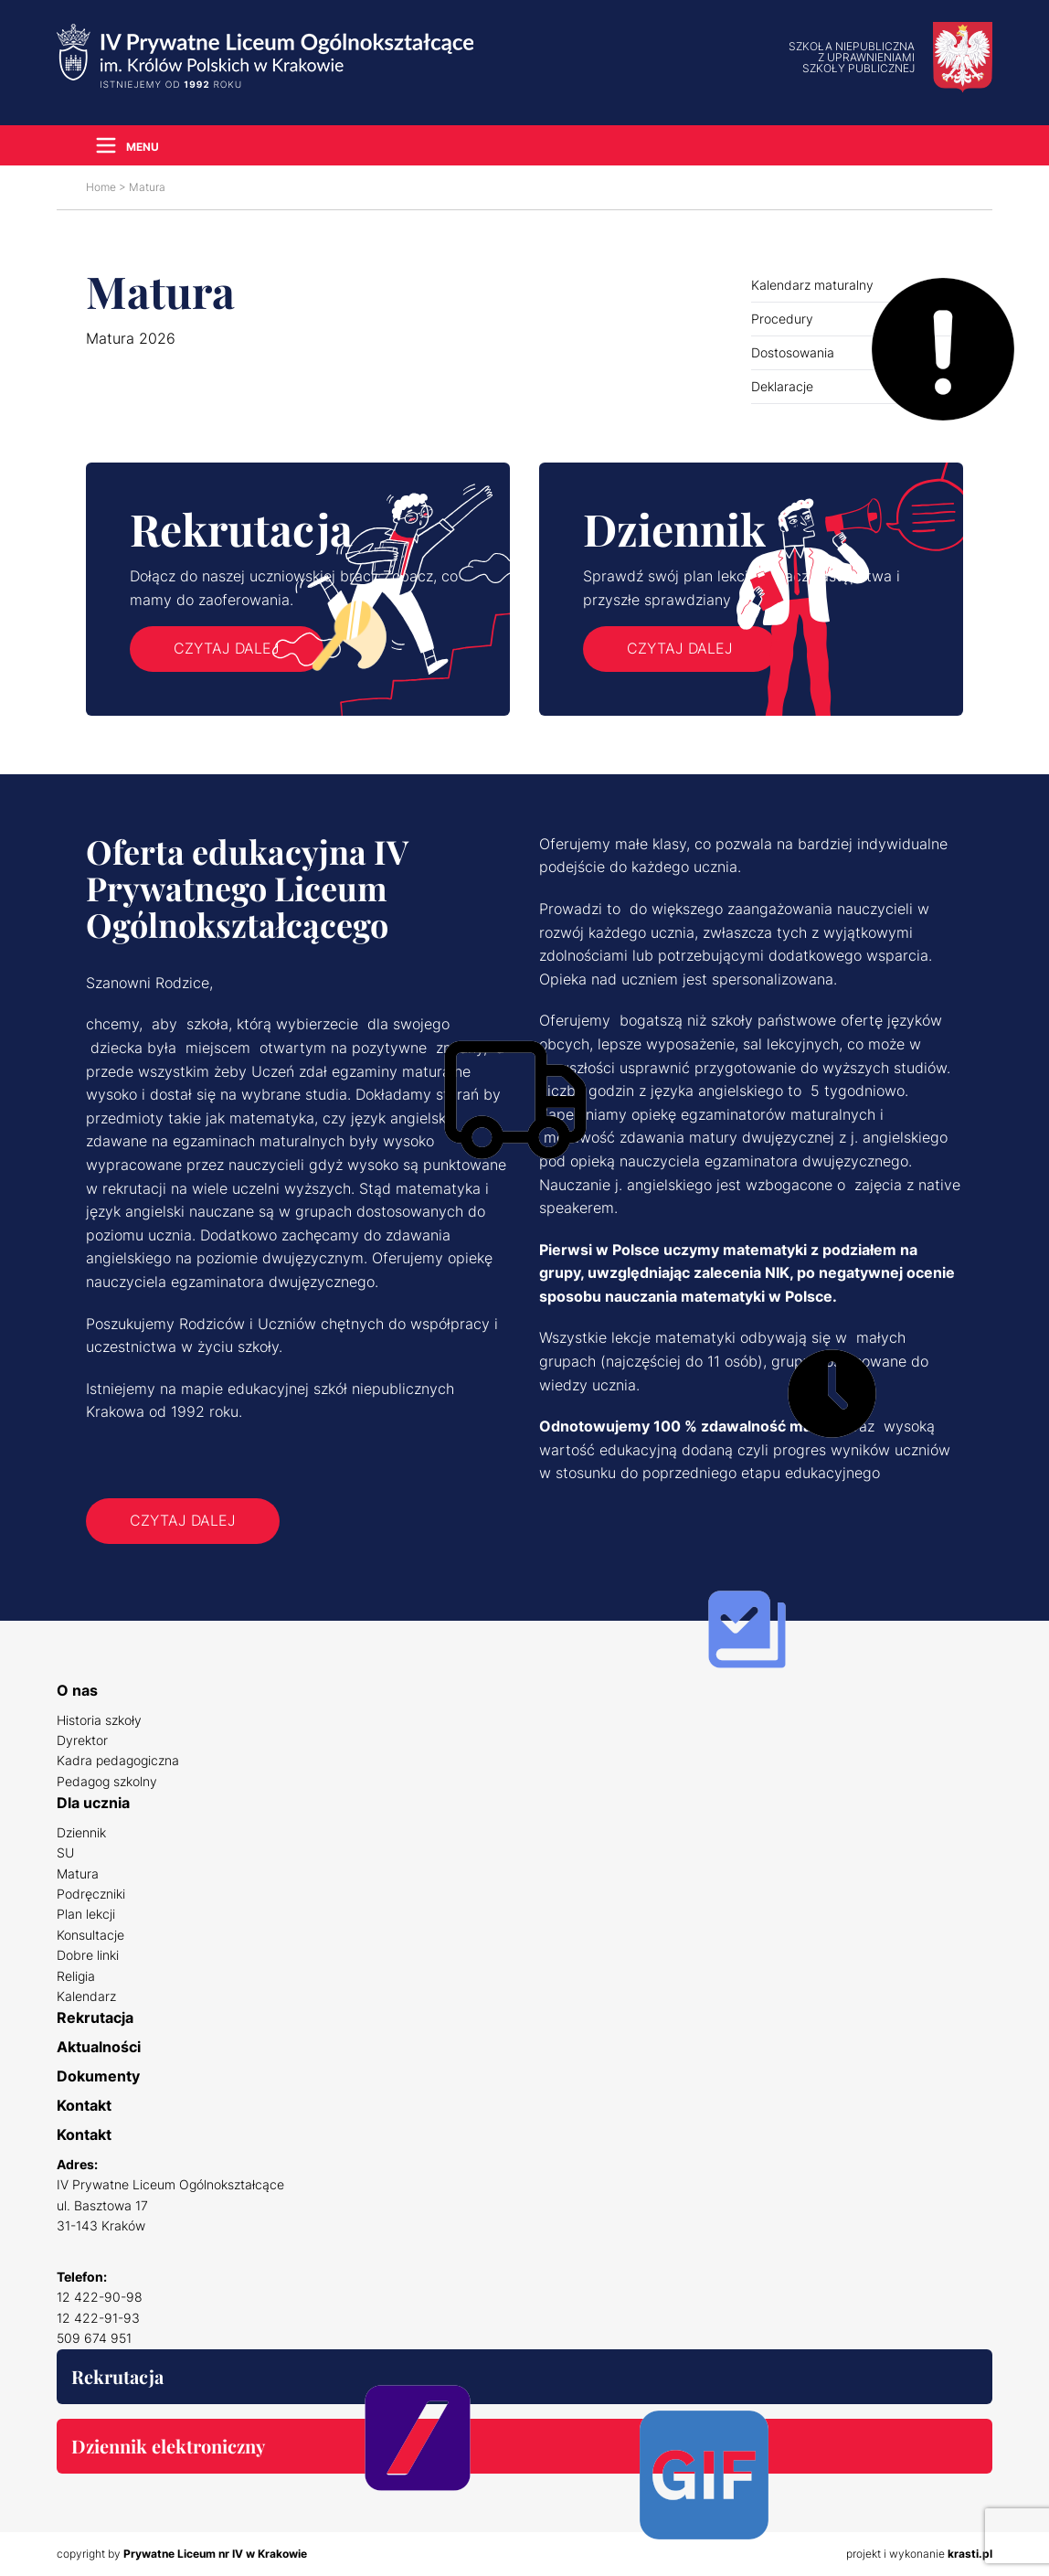 Image resolution: width=1049 pixels, height=2576 pixels. What do you see at coordinates (418, 2438) in the screenshot?
I see `access slash commands` at bounding box center [418, 2438].